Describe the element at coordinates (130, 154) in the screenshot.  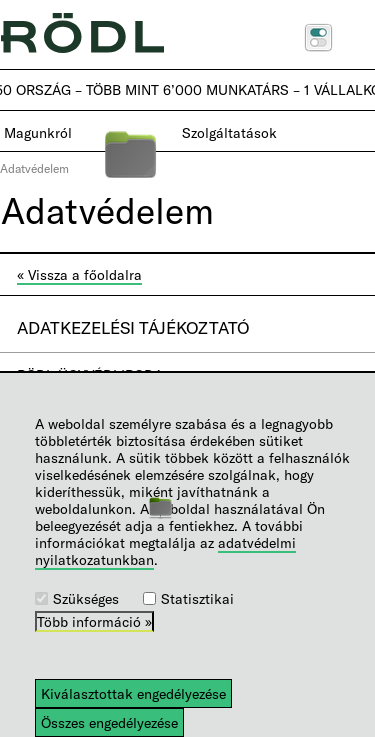
I see `open folder to view contents` at that location.